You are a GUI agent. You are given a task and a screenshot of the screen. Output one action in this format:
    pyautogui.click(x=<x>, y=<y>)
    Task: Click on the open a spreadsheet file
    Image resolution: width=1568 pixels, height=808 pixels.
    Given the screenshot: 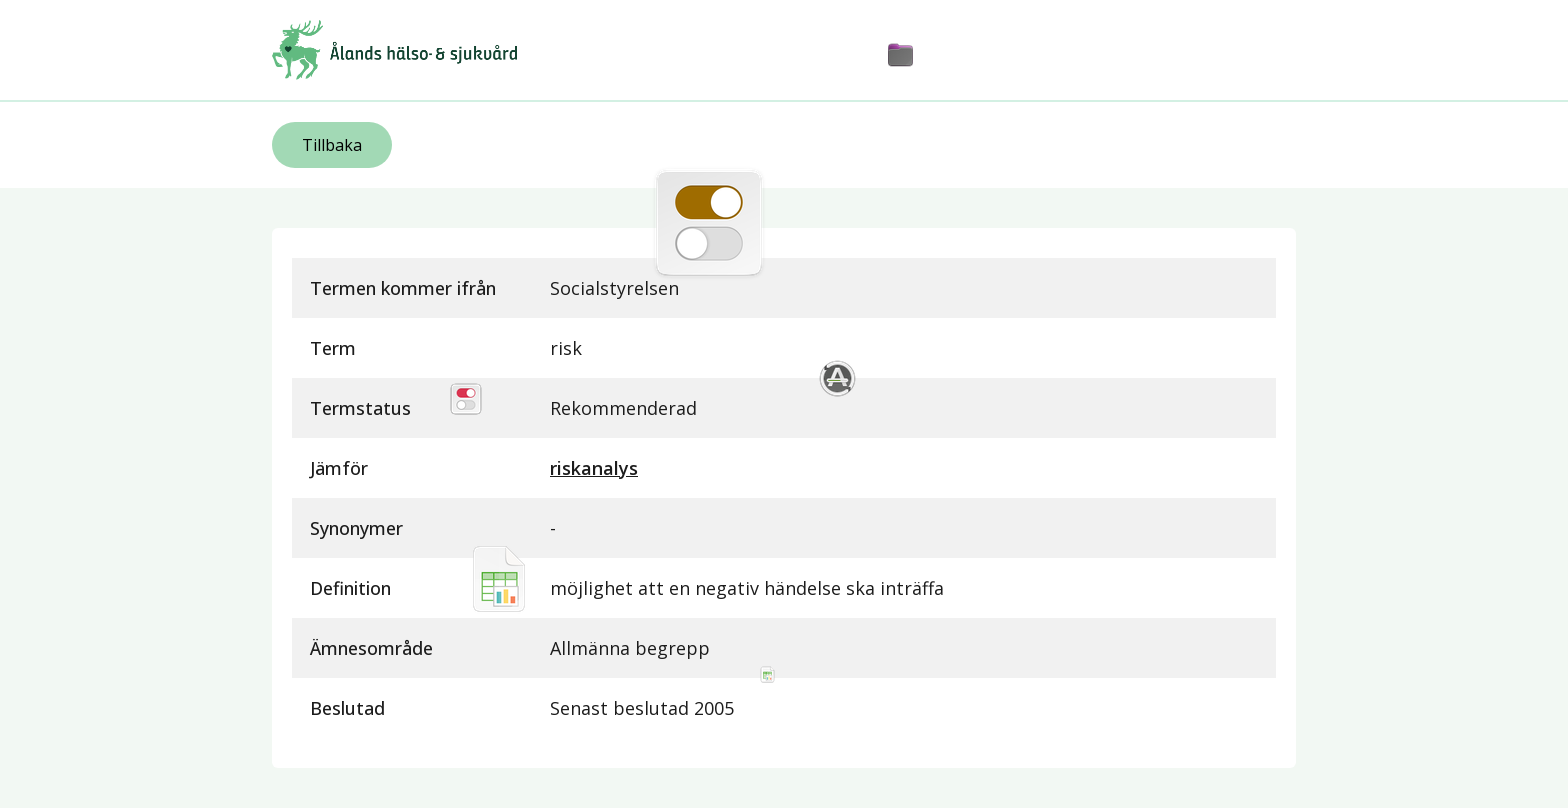 What is the action you would take?
    pyautogui.click(x=499, y=579)
    